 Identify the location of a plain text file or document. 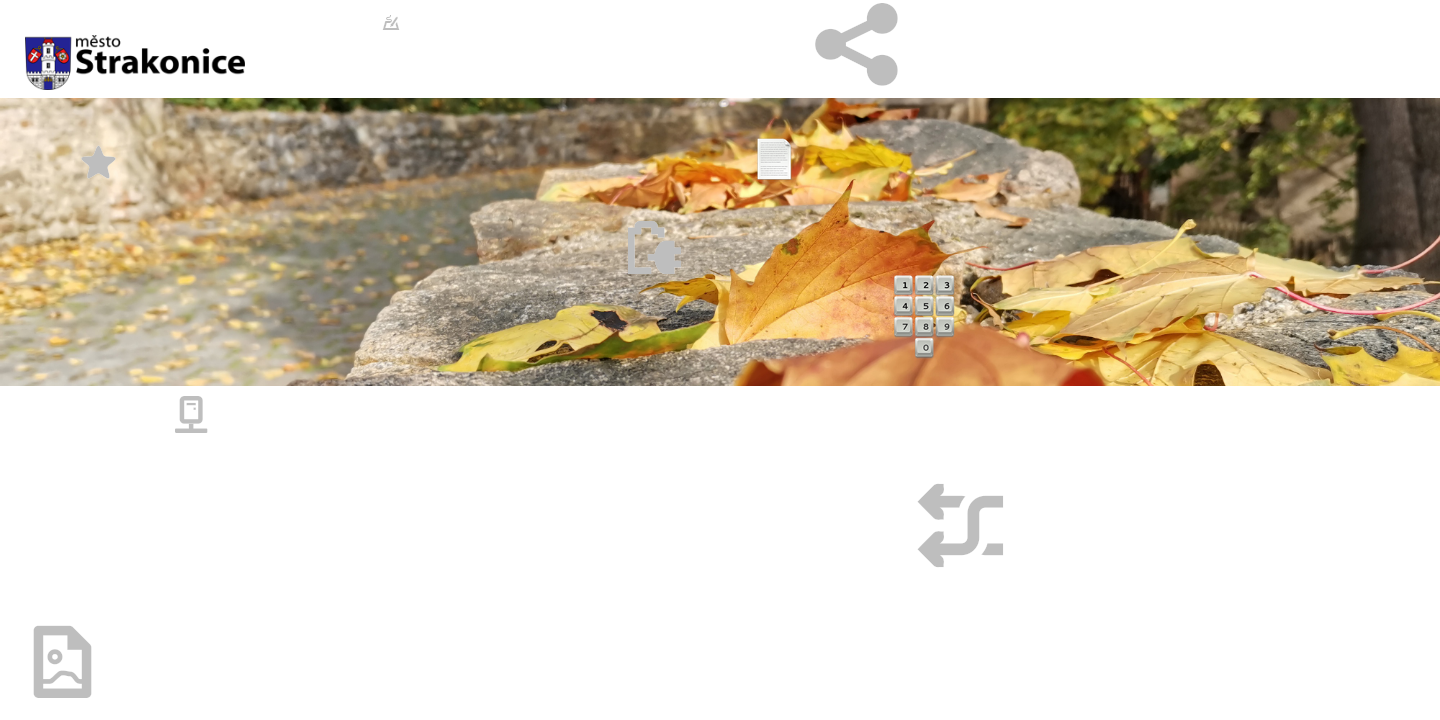
(775, 159).